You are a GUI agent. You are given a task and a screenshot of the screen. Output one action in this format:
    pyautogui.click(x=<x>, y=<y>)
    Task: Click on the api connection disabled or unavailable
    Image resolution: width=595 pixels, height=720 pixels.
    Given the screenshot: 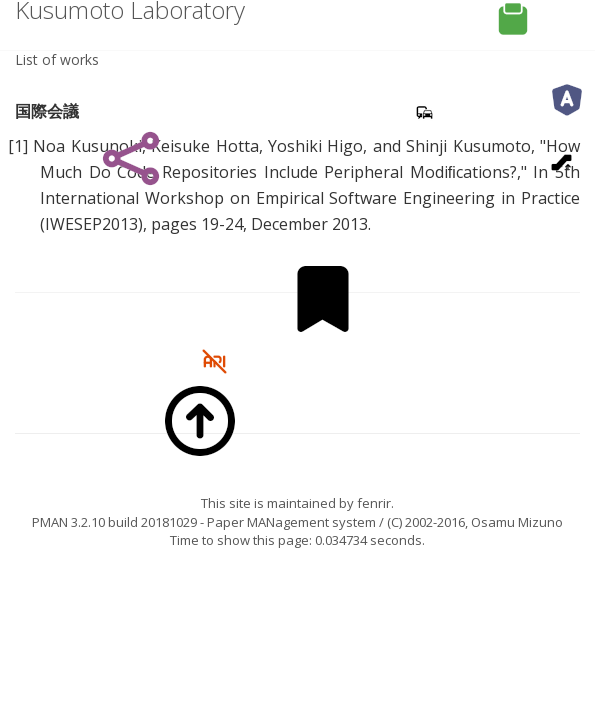 What is the action you would take?
    pyautogui.click(x=214, y=361)
    